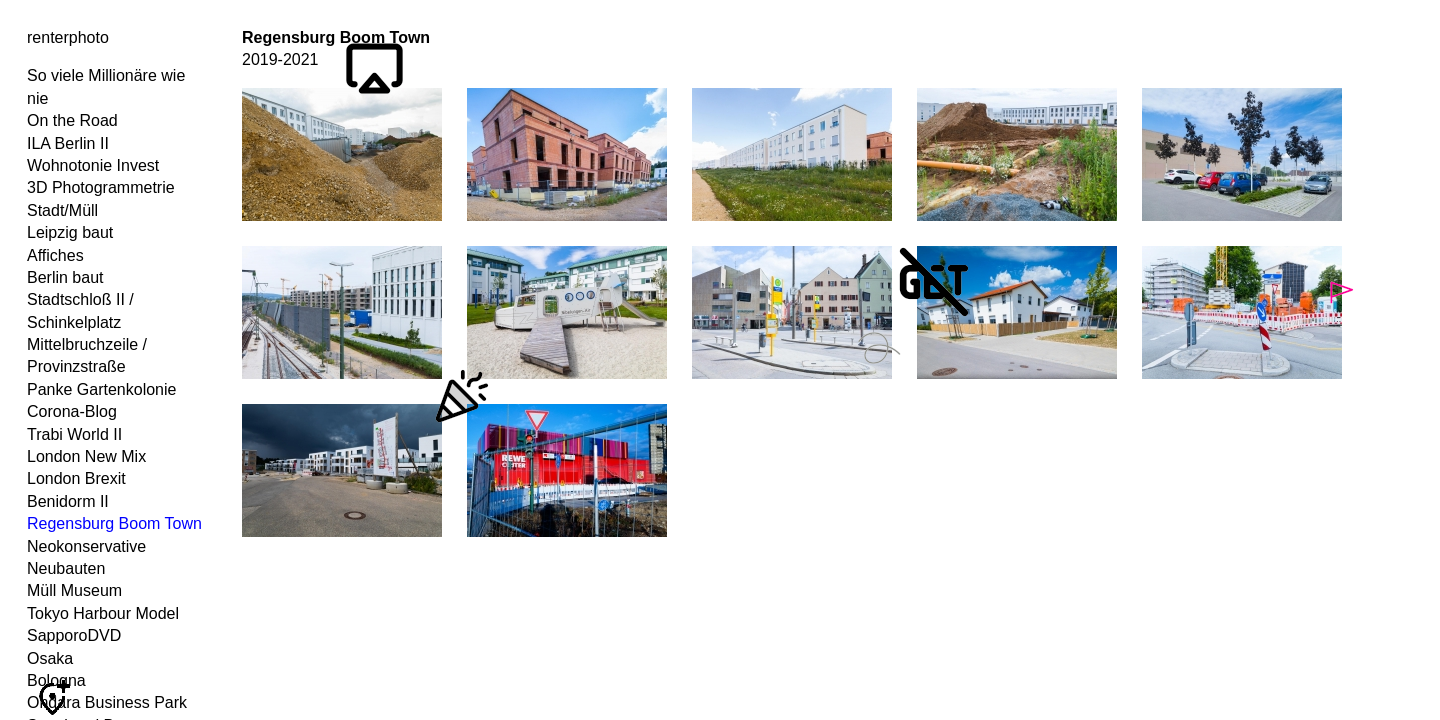  Describe the element at coordinates (1339, 292) in the screenshot. I see `flag or mark an item for follow-up` at that location.